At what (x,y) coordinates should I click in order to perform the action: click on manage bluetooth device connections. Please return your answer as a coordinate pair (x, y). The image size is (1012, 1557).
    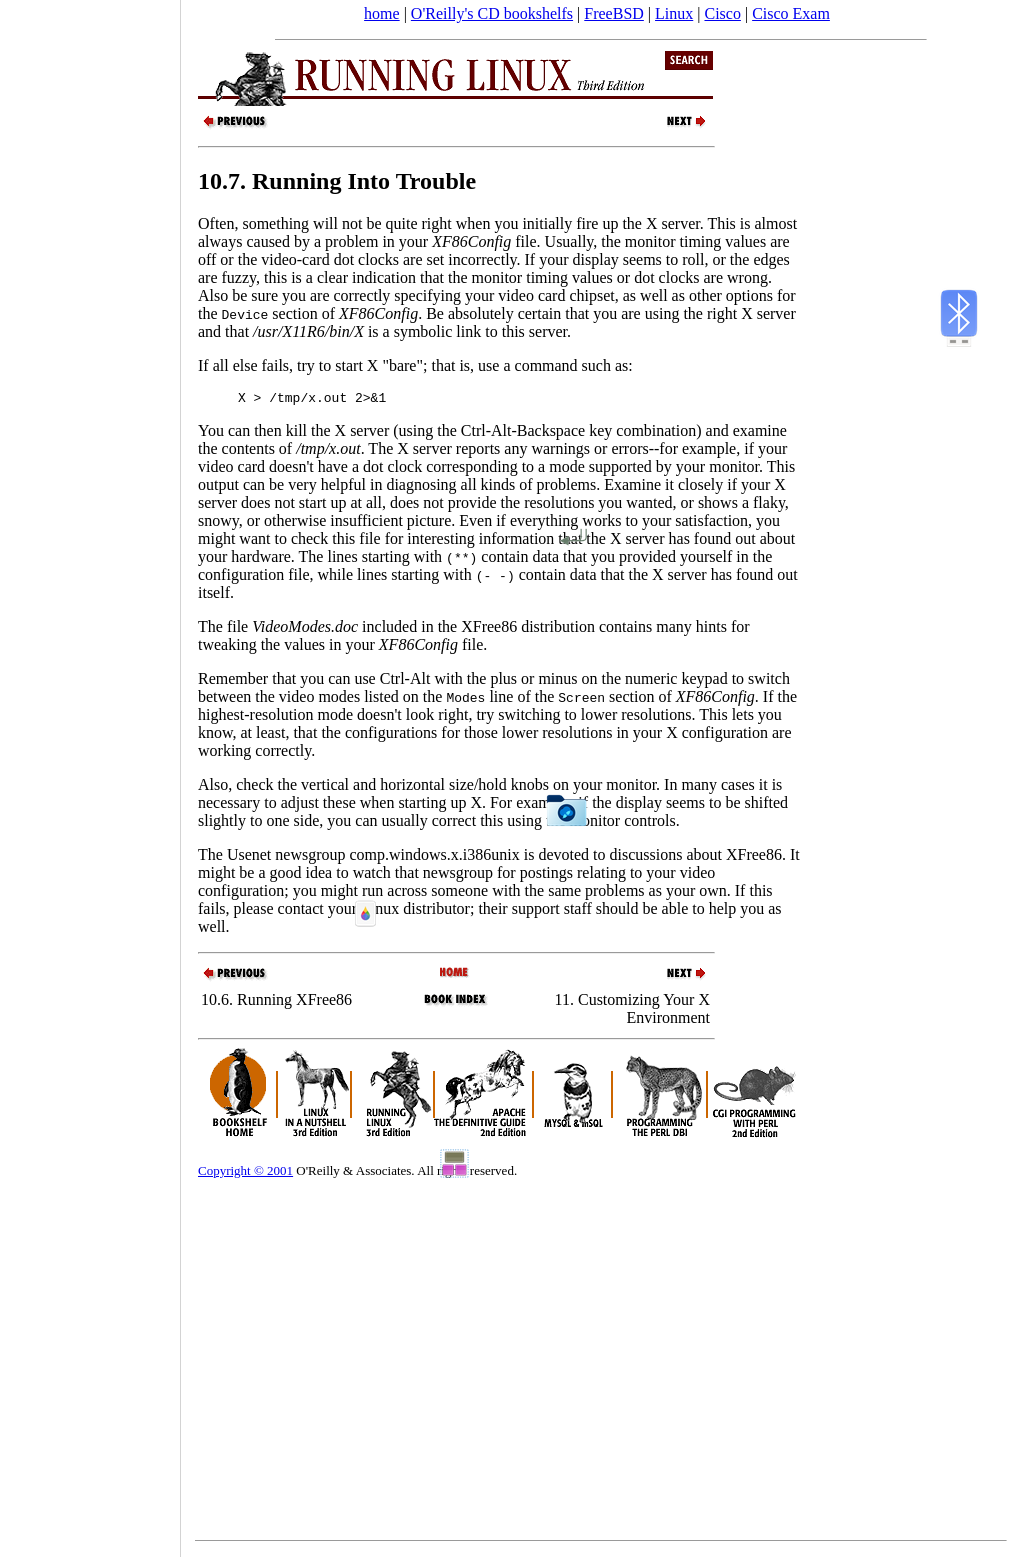
    Looking at the image, I should click on (959, 318).